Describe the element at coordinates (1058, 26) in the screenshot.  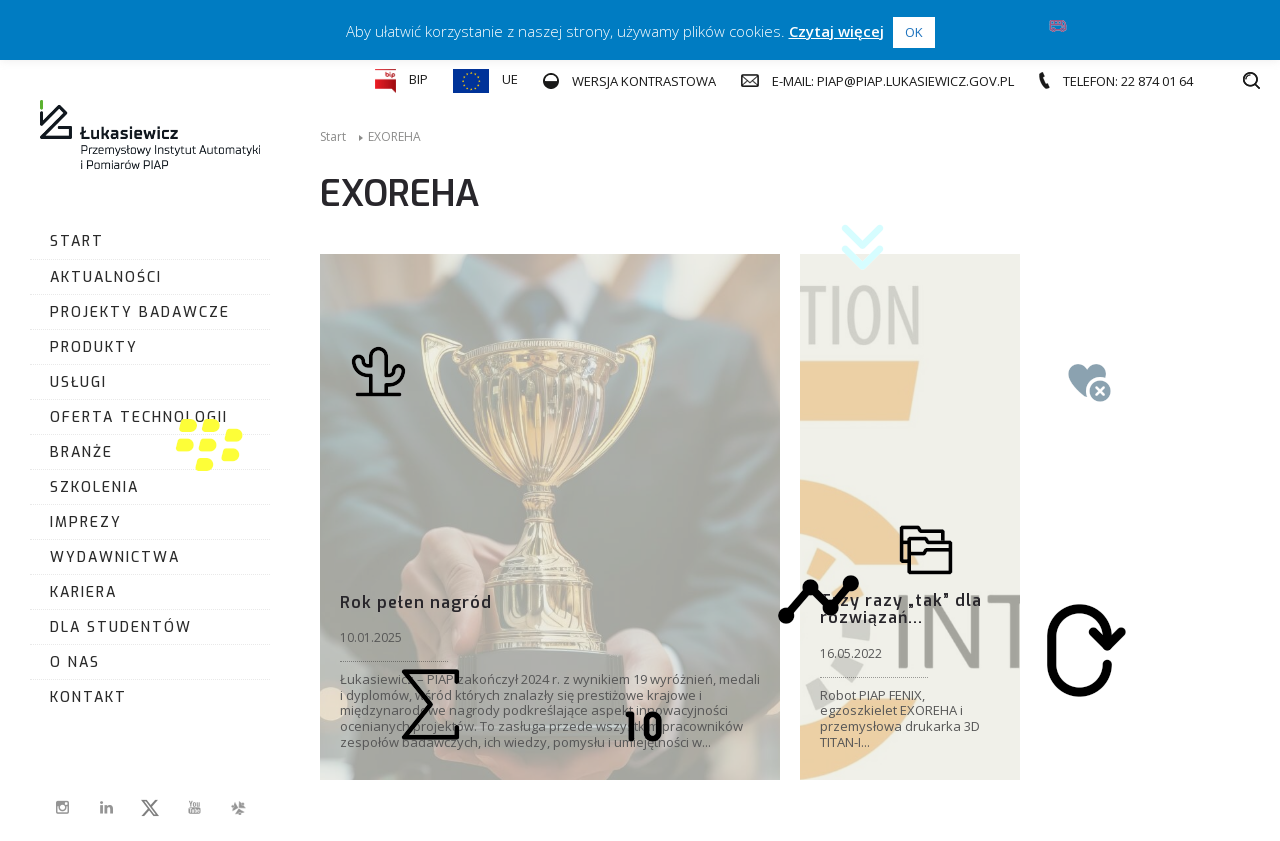
I see `view public transit options` at that location.